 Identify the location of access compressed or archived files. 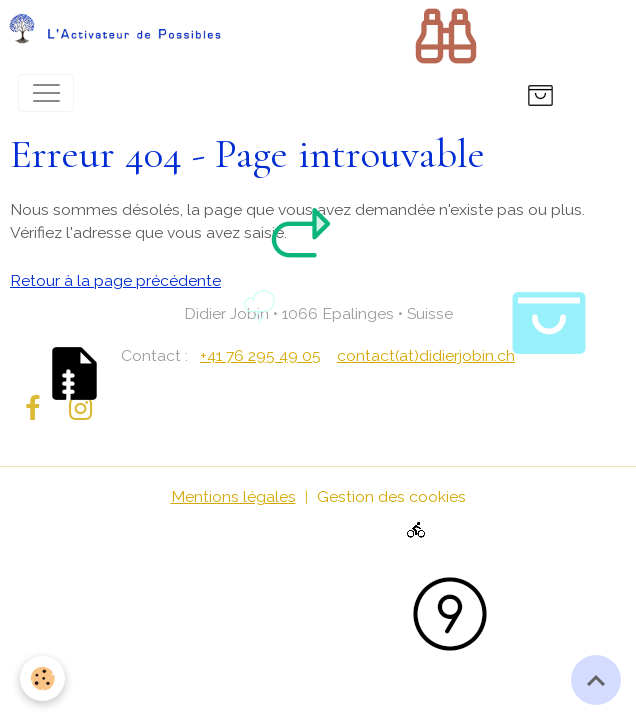
(74, 373).